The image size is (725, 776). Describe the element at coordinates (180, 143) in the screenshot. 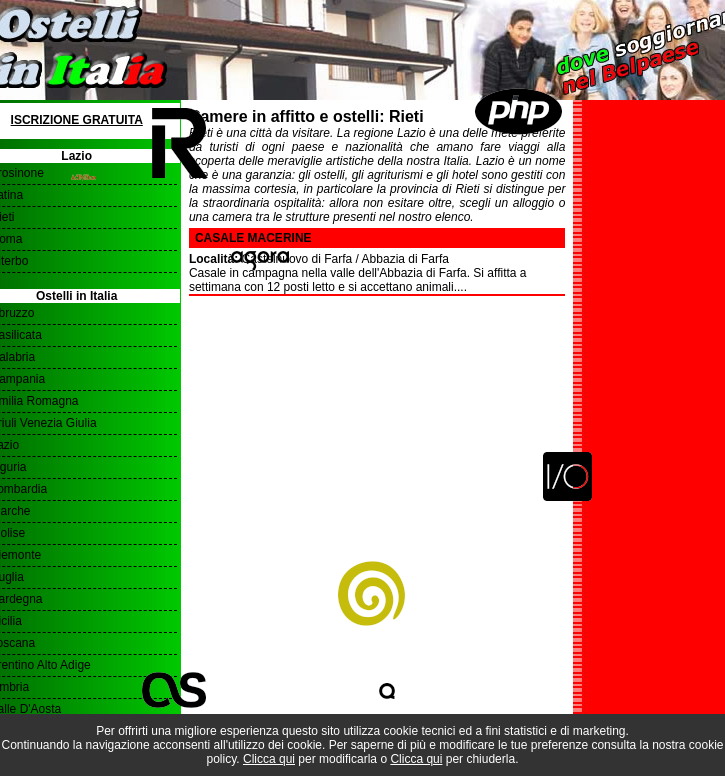

I see `open the Revolut banking app` at that location.